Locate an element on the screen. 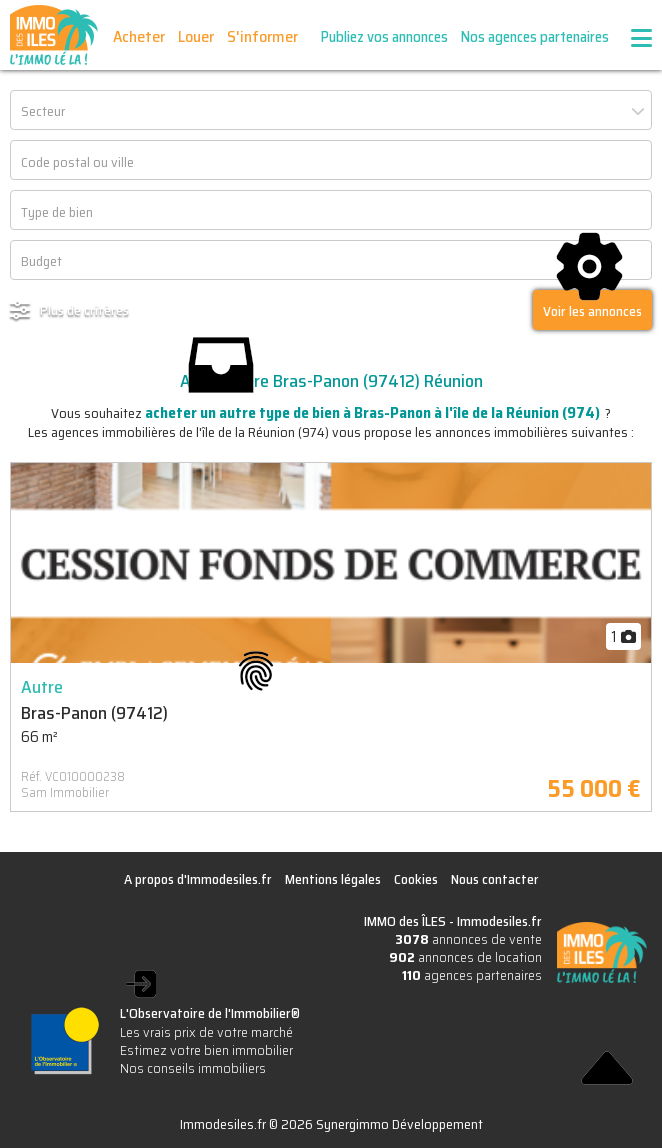 The height and width of the screenshot is (1148, 662). authenticate with fingerprint is located at coordinates (256, 671).